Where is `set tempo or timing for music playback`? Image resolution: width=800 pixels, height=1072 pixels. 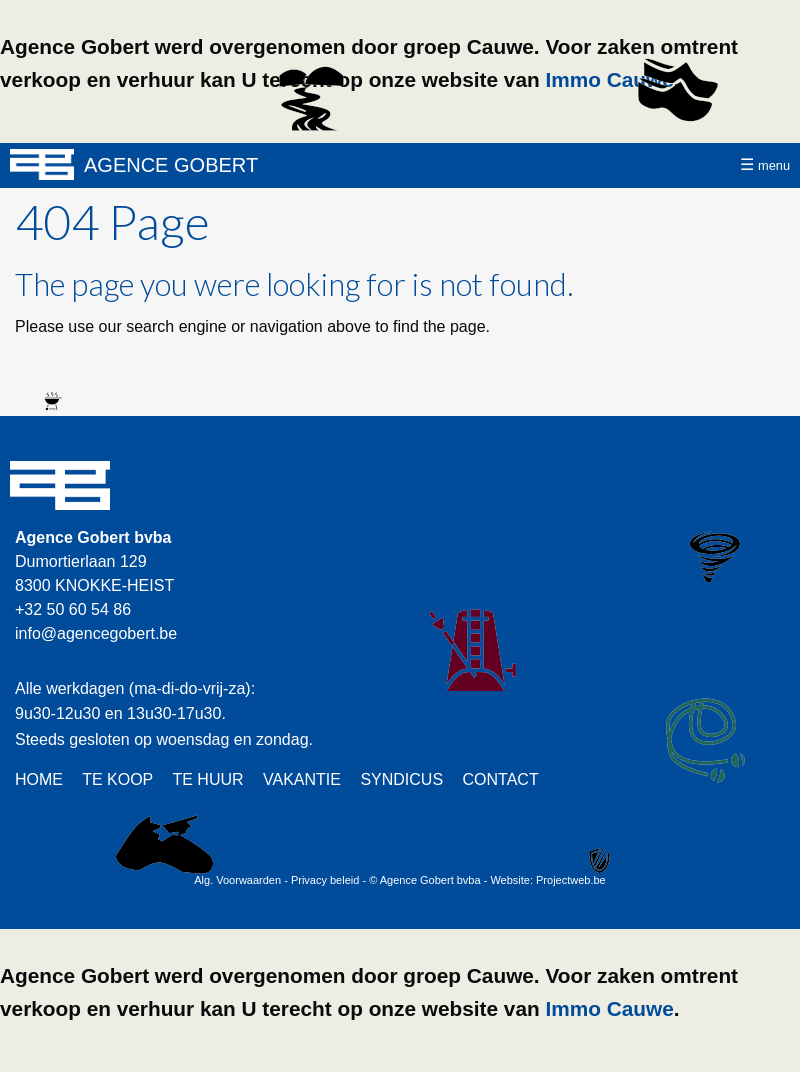 set tempo or timing for music playback is located at coordinates (475, 644).